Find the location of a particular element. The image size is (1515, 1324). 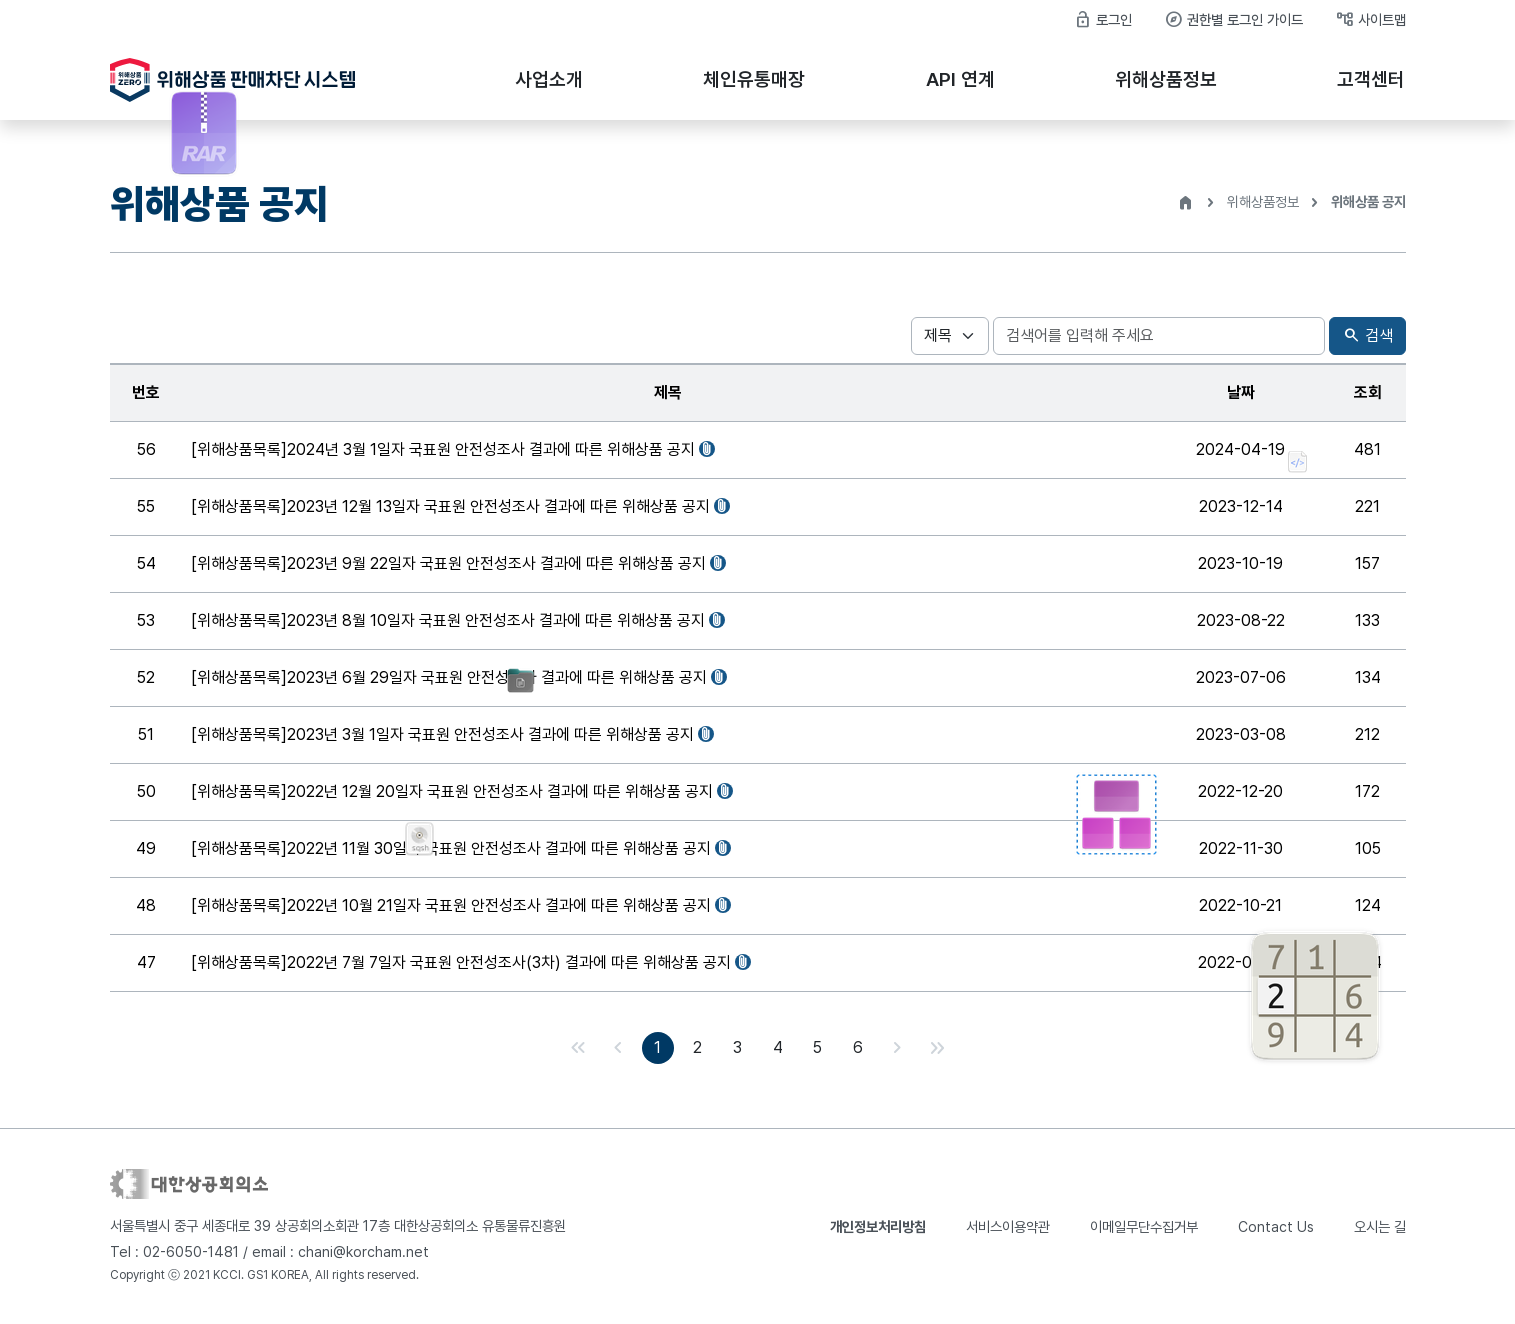

an HTML or code file is located at coordinates (1297, 461).